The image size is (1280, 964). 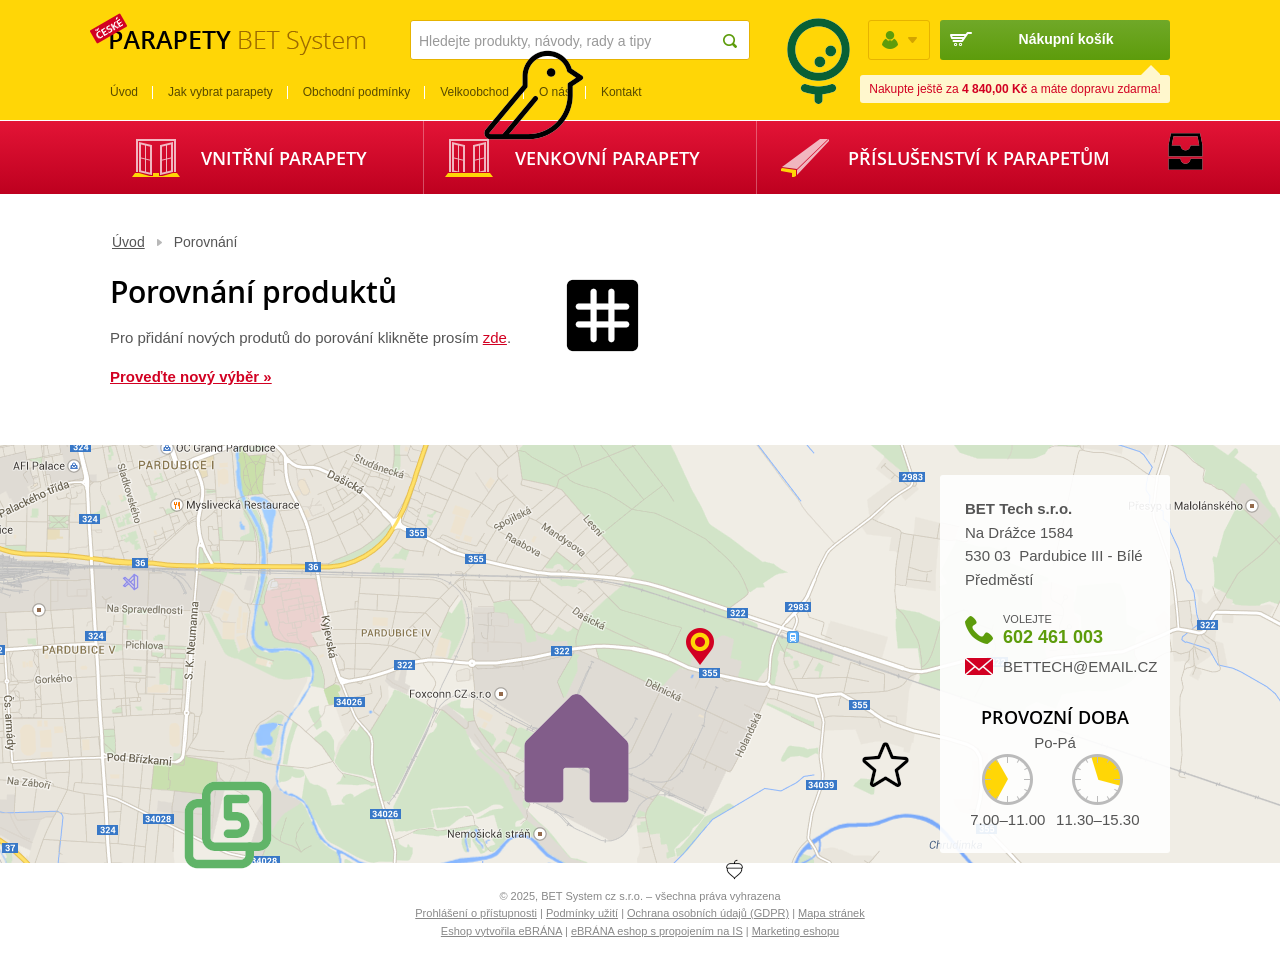 I want to click on access golf-related features or content, so click(x=818, y=60).